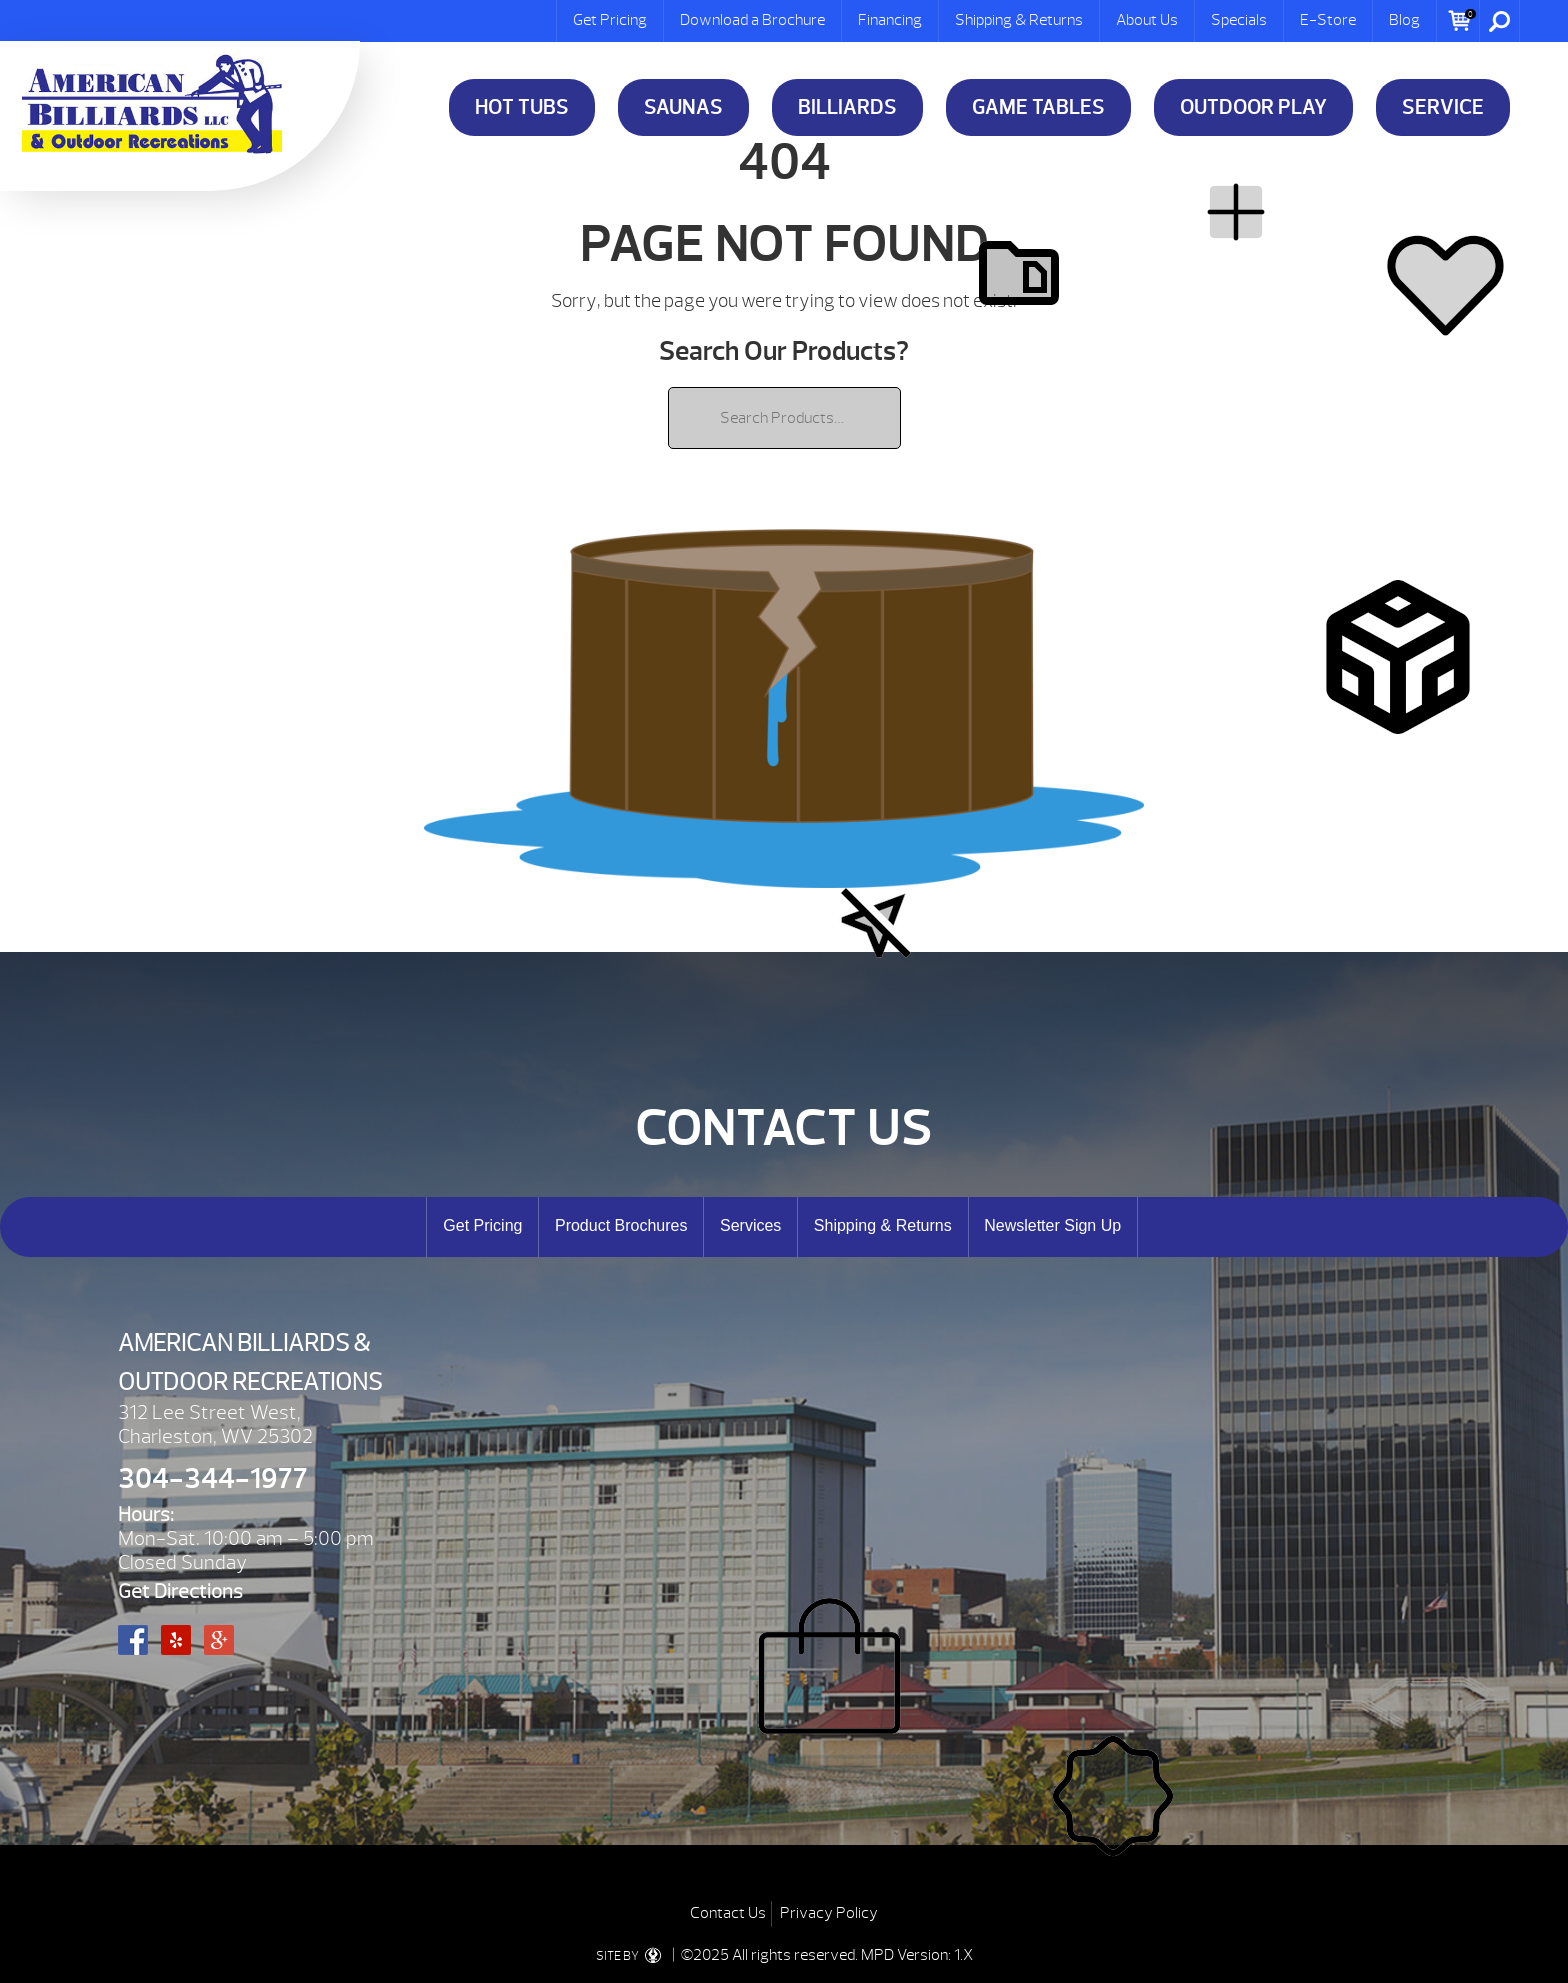 This screenshot has width=1568, height=1983. I want to click on location sharing is disabled, so click(873, 925).